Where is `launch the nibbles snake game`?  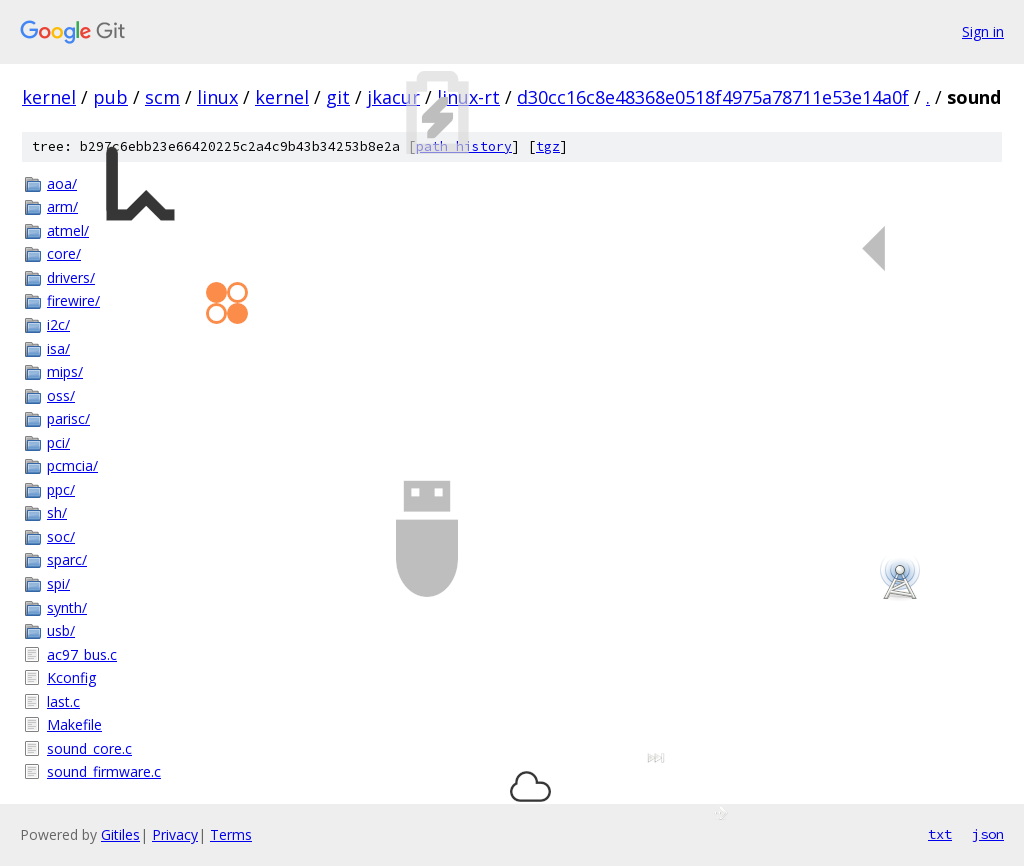 launch the nibbles snake game is located at coordinates (140, 186).